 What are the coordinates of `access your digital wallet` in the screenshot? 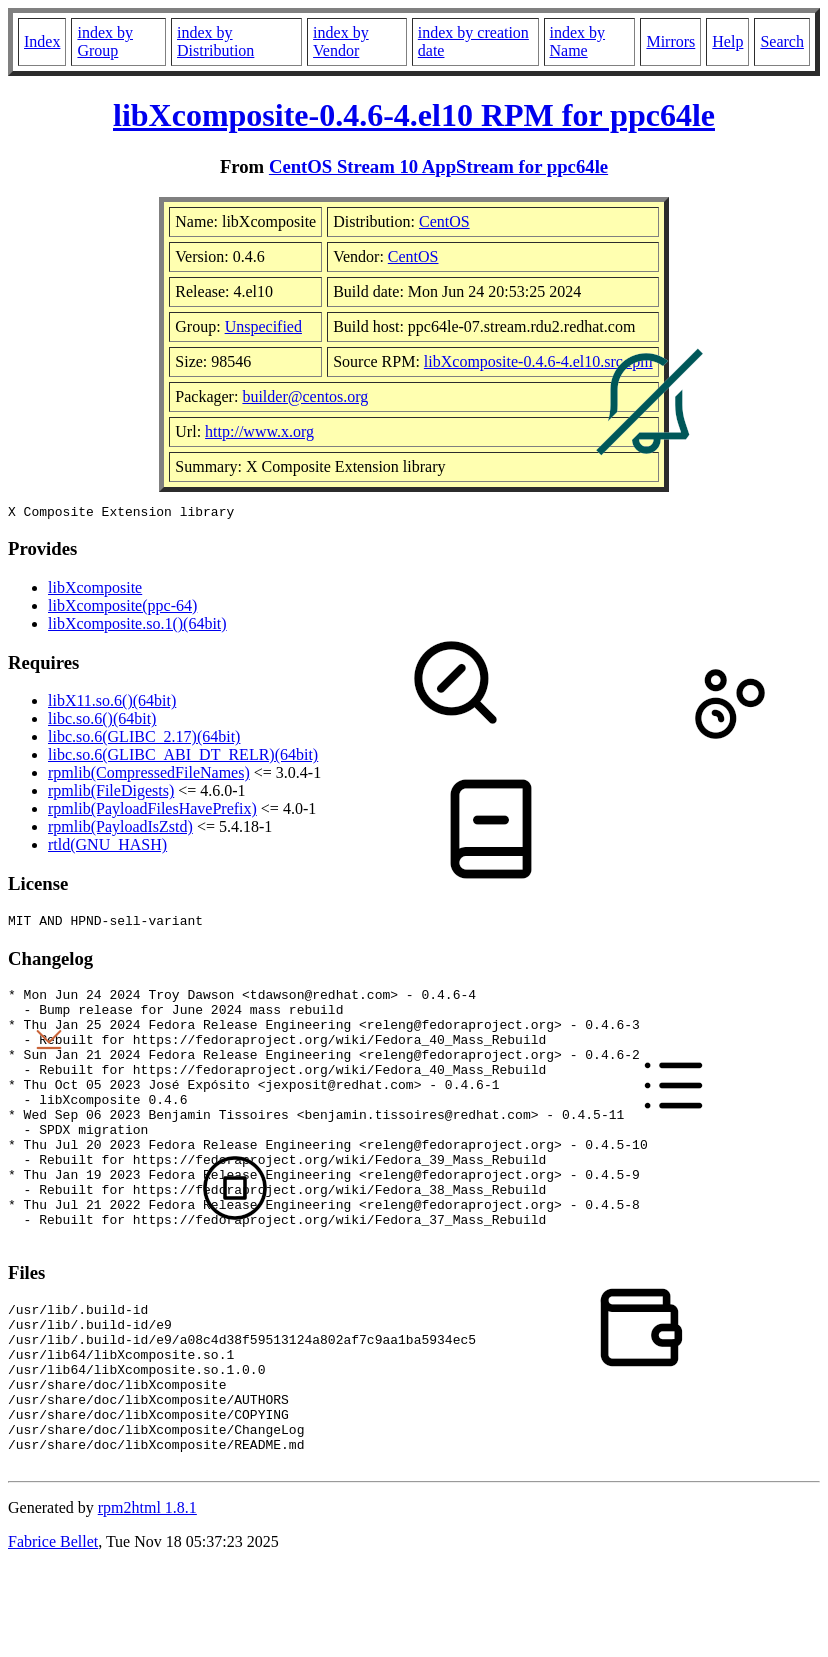 It's located at (639, 1327).